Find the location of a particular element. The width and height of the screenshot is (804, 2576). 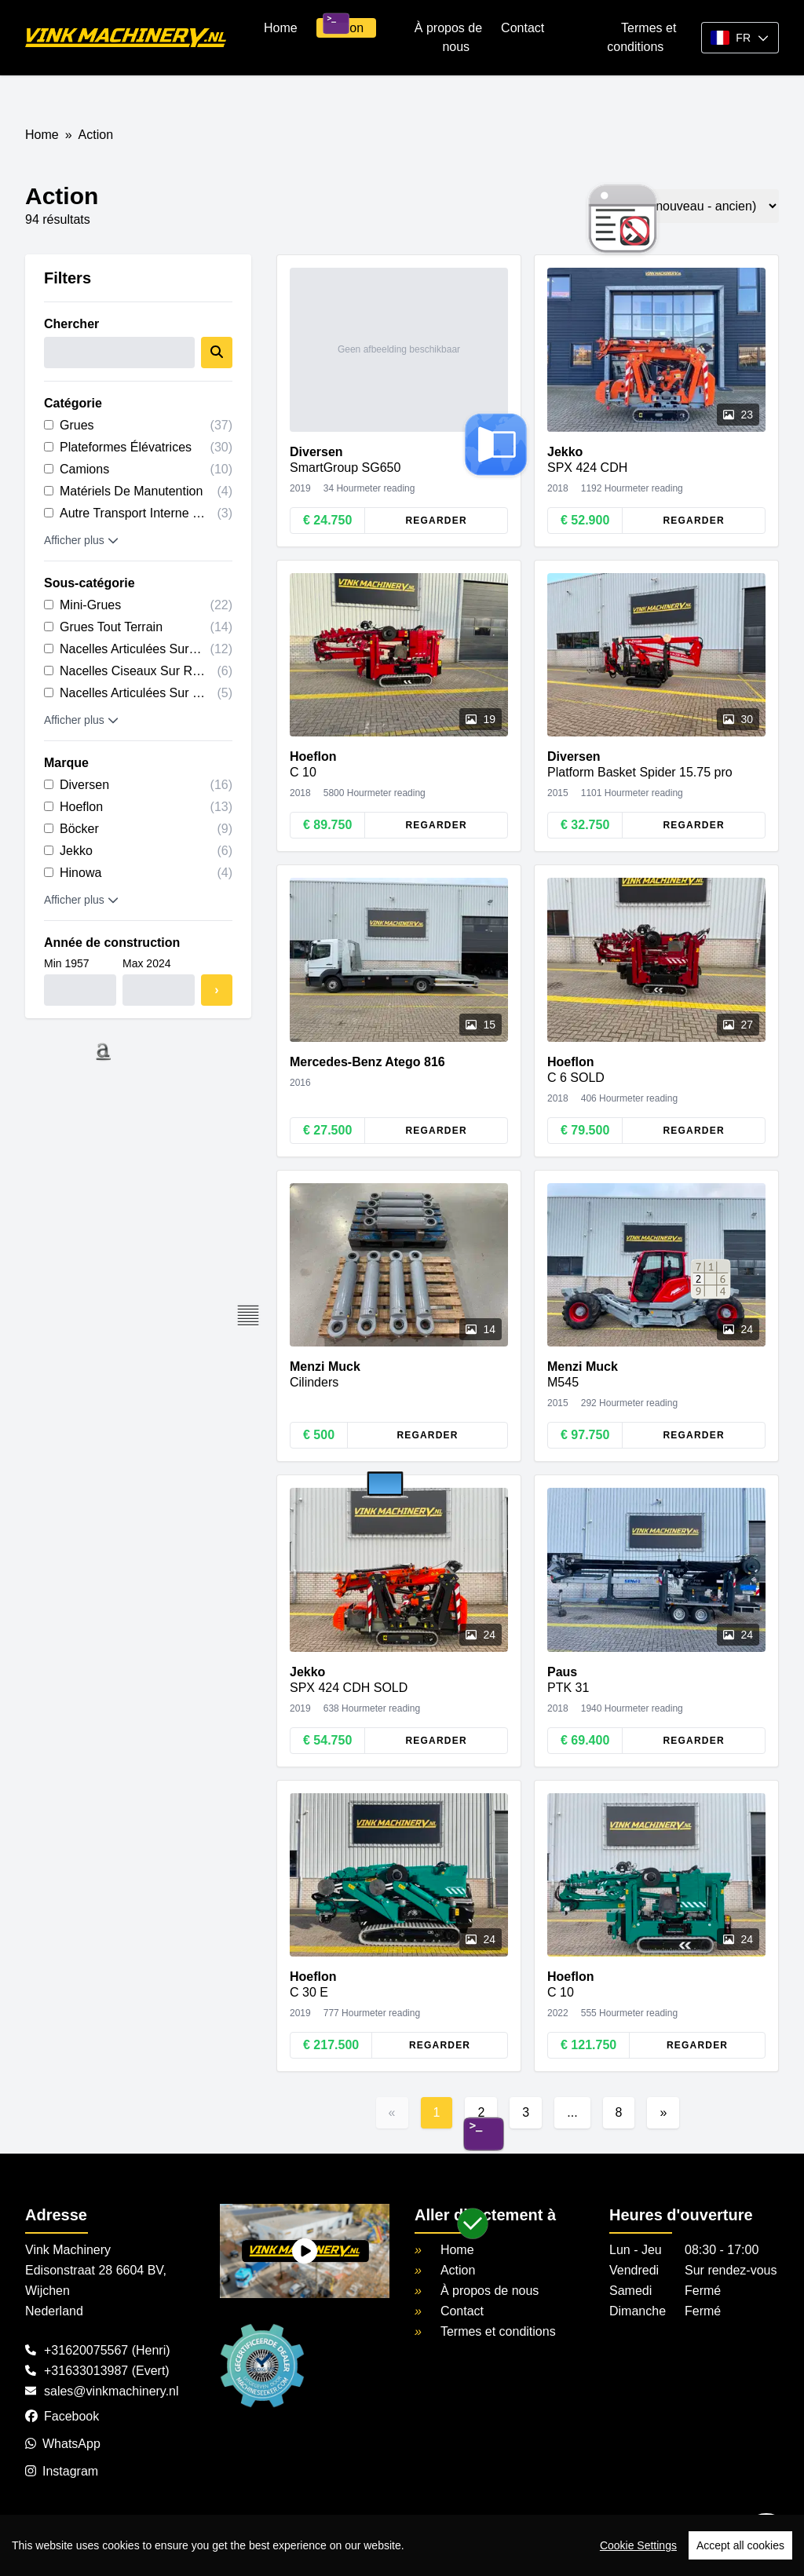

macbook pro device identifier in system settings is located at coordinates (385, 1483).